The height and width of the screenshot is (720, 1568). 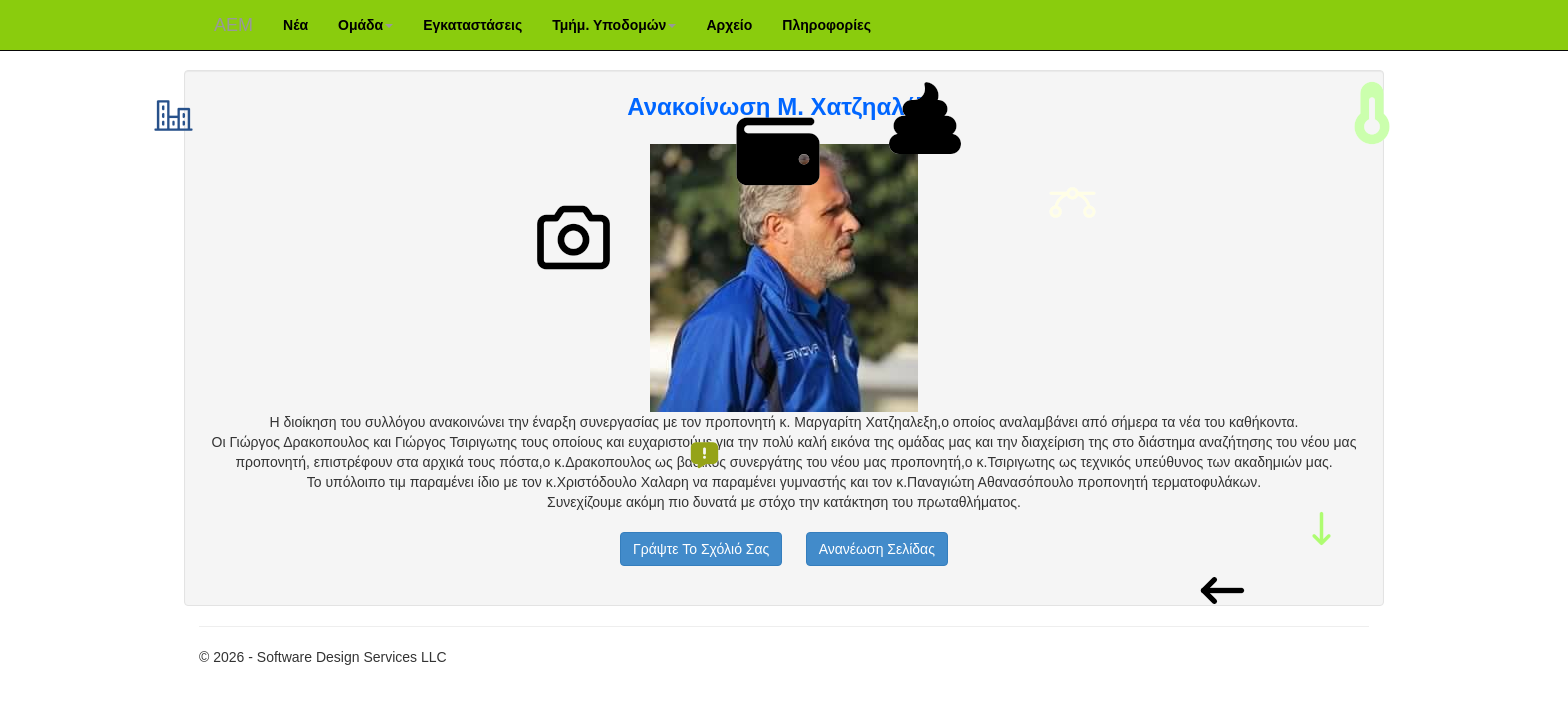 What do you see at coordinates (1222, 590) in the screenshot?
I see `go back to the previous screen` at bounding box center [1222, 590].